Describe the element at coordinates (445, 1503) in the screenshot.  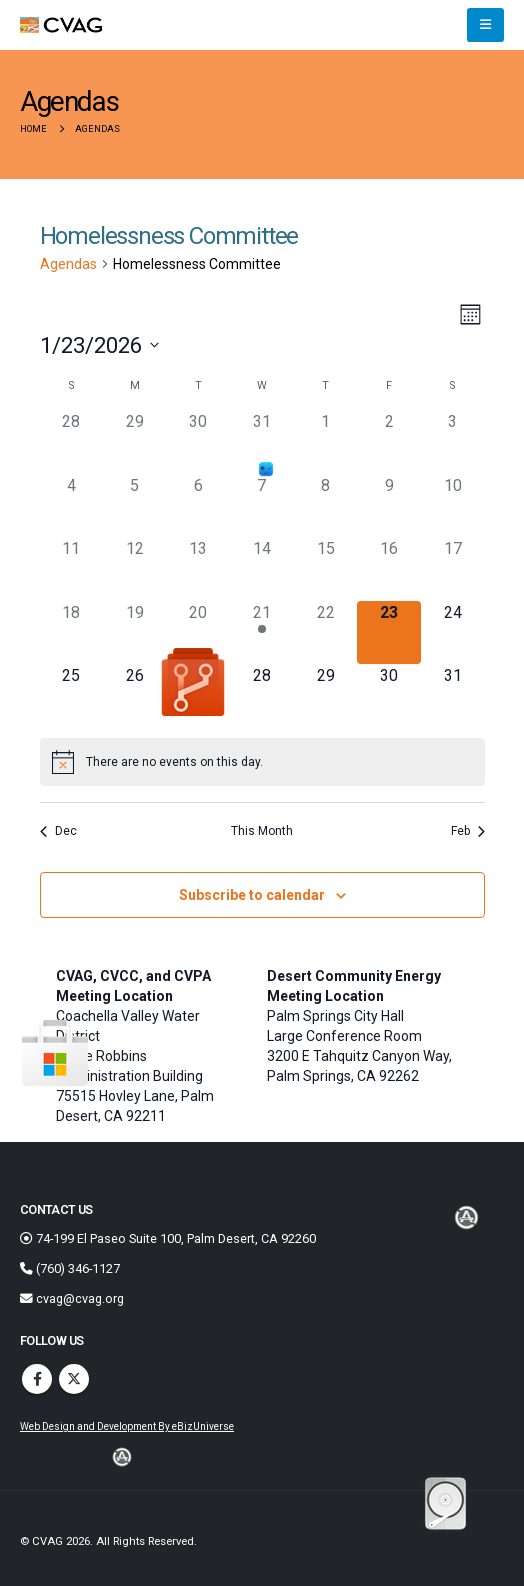
I see `open disk management utility` at that location.